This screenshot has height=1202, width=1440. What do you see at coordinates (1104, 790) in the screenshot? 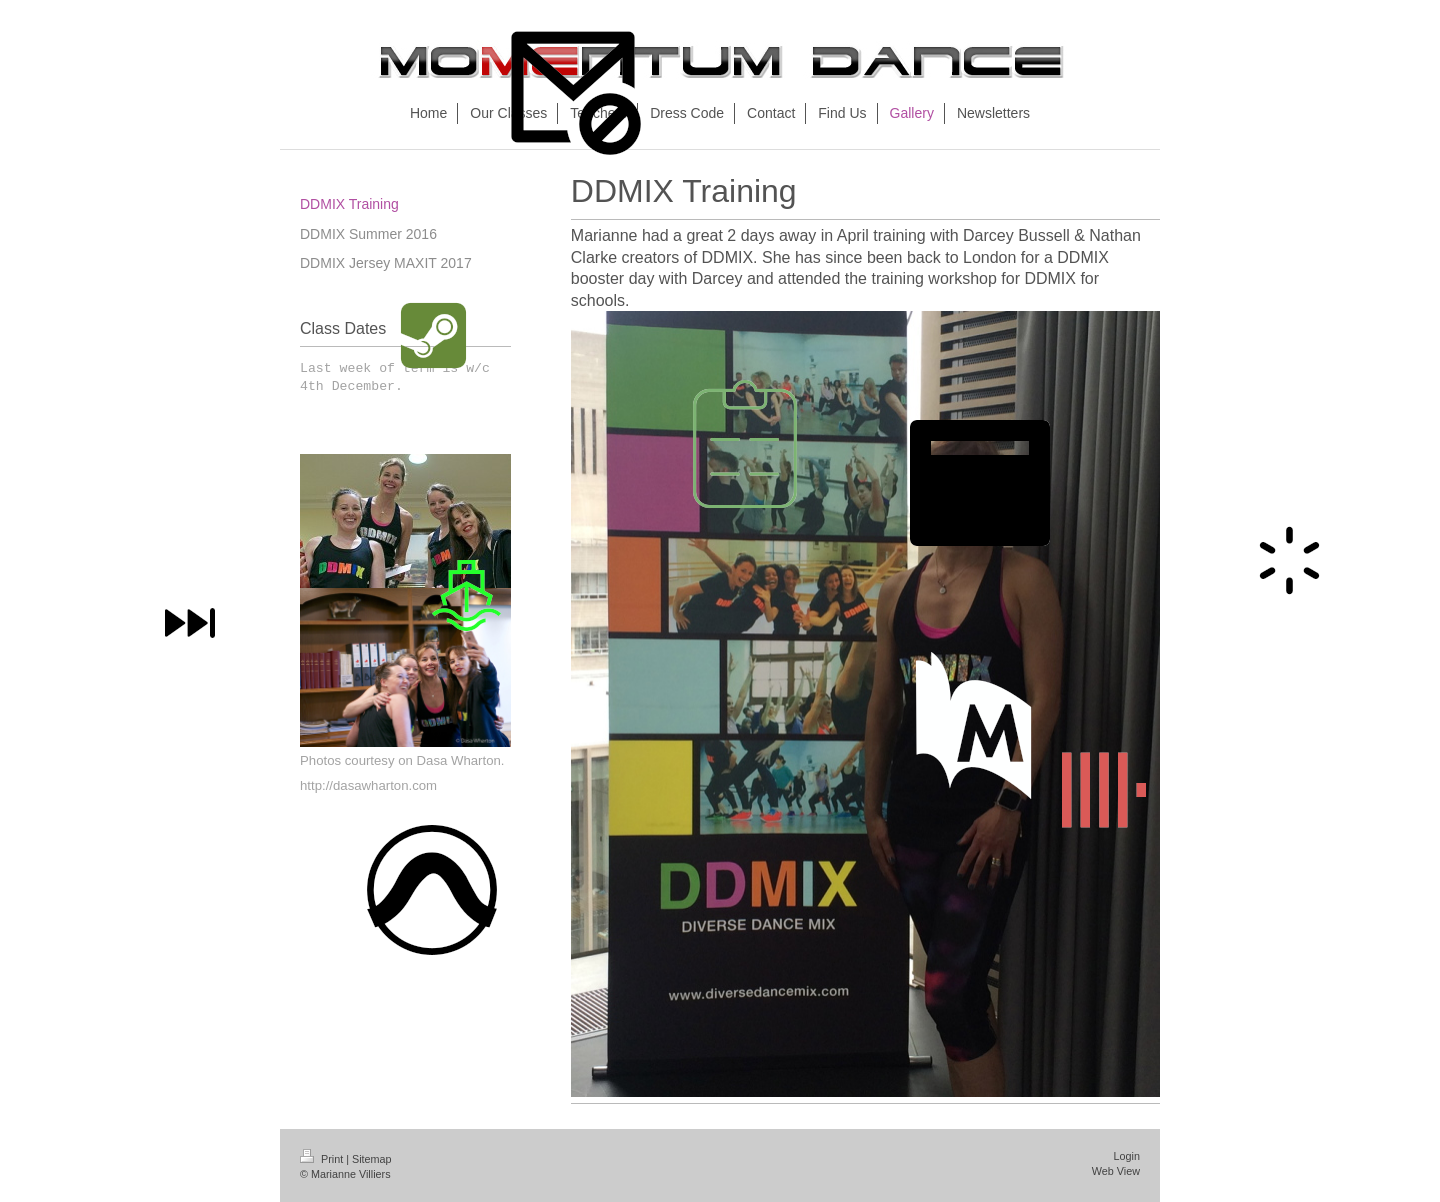
I see `clickhouse database service logo` at bounding box center [1104, 790].